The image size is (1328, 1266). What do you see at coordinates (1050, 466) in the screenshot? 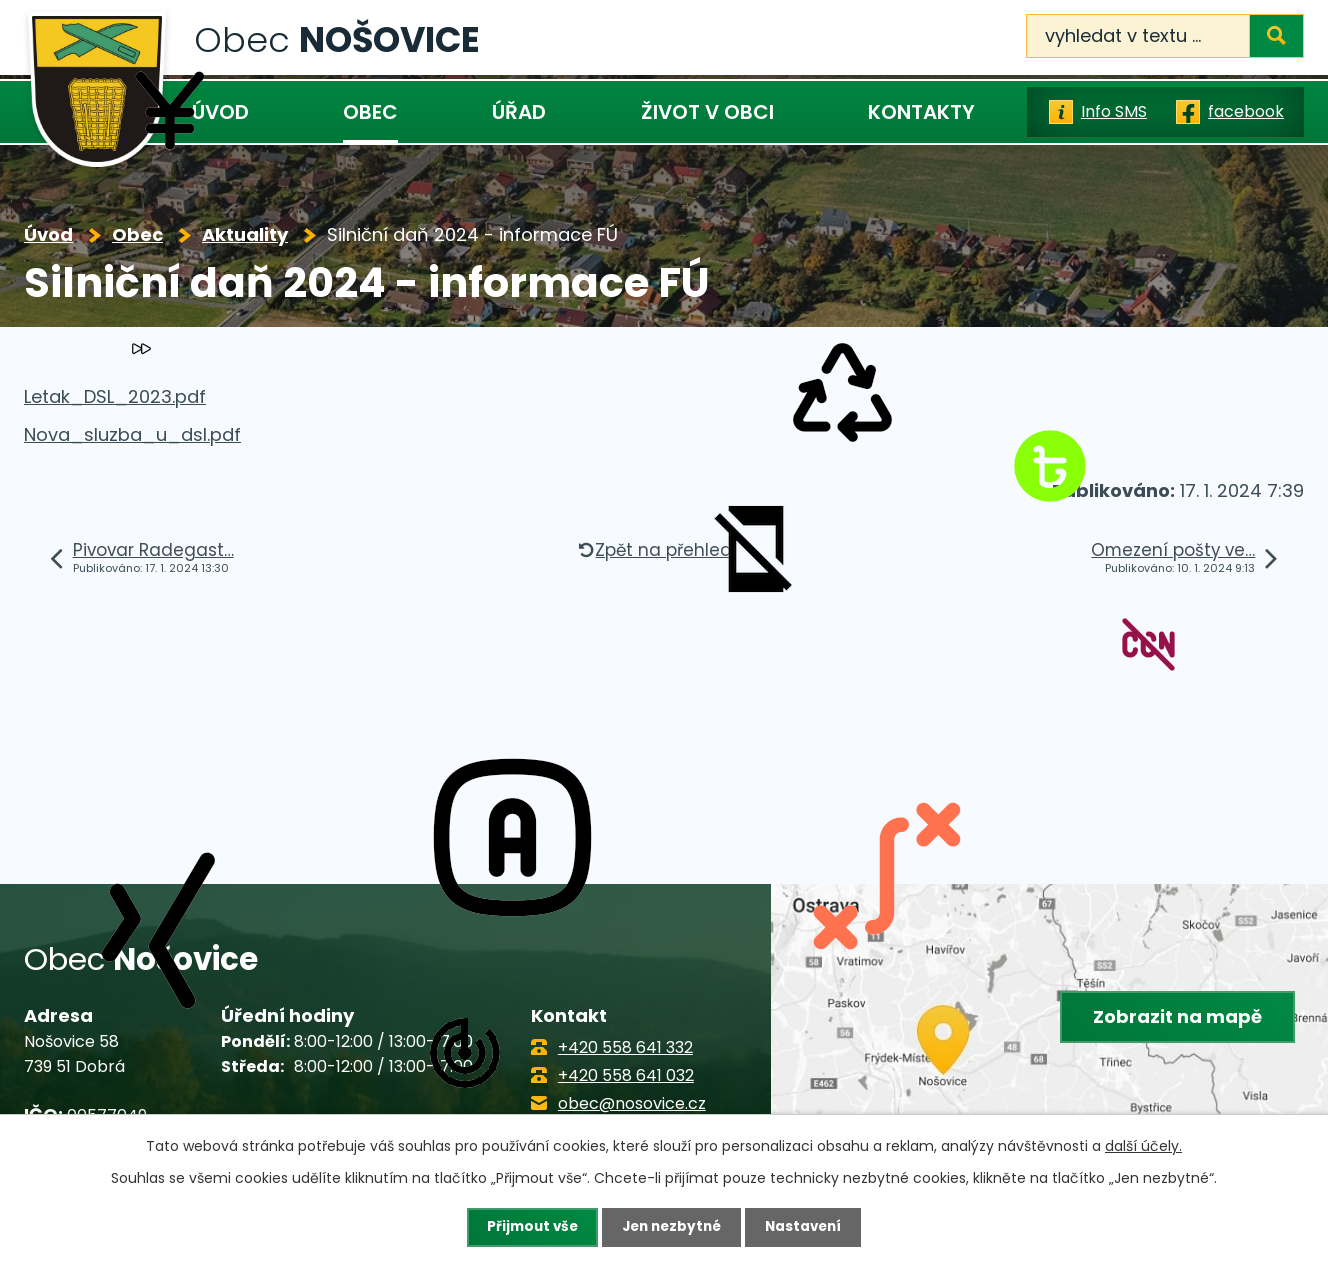
I see `indicates bangladeshi taka currency` at bounding box center [1050, 466].